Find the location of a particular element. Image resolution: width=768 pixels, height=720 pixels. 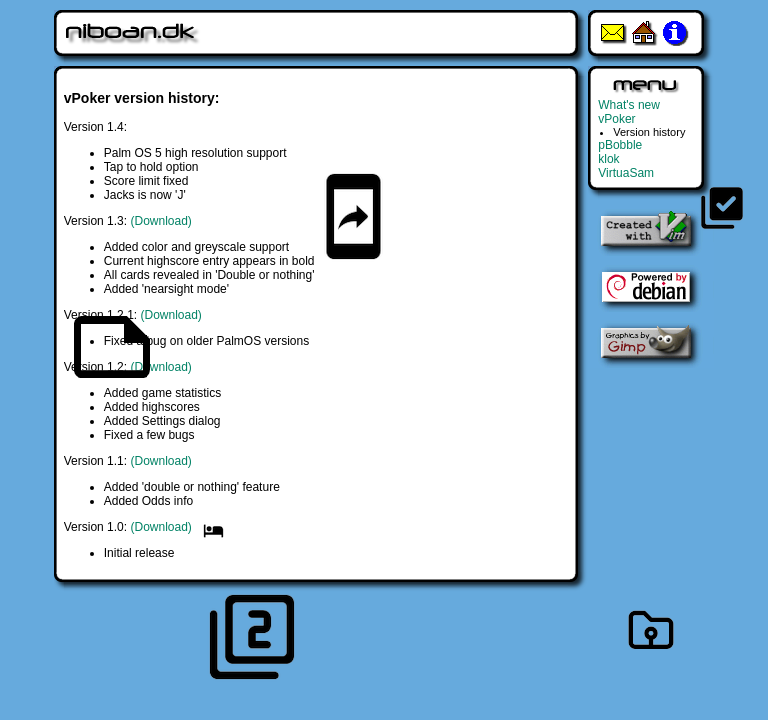

share your mobile screen with others is located at coordinates (353, 216).